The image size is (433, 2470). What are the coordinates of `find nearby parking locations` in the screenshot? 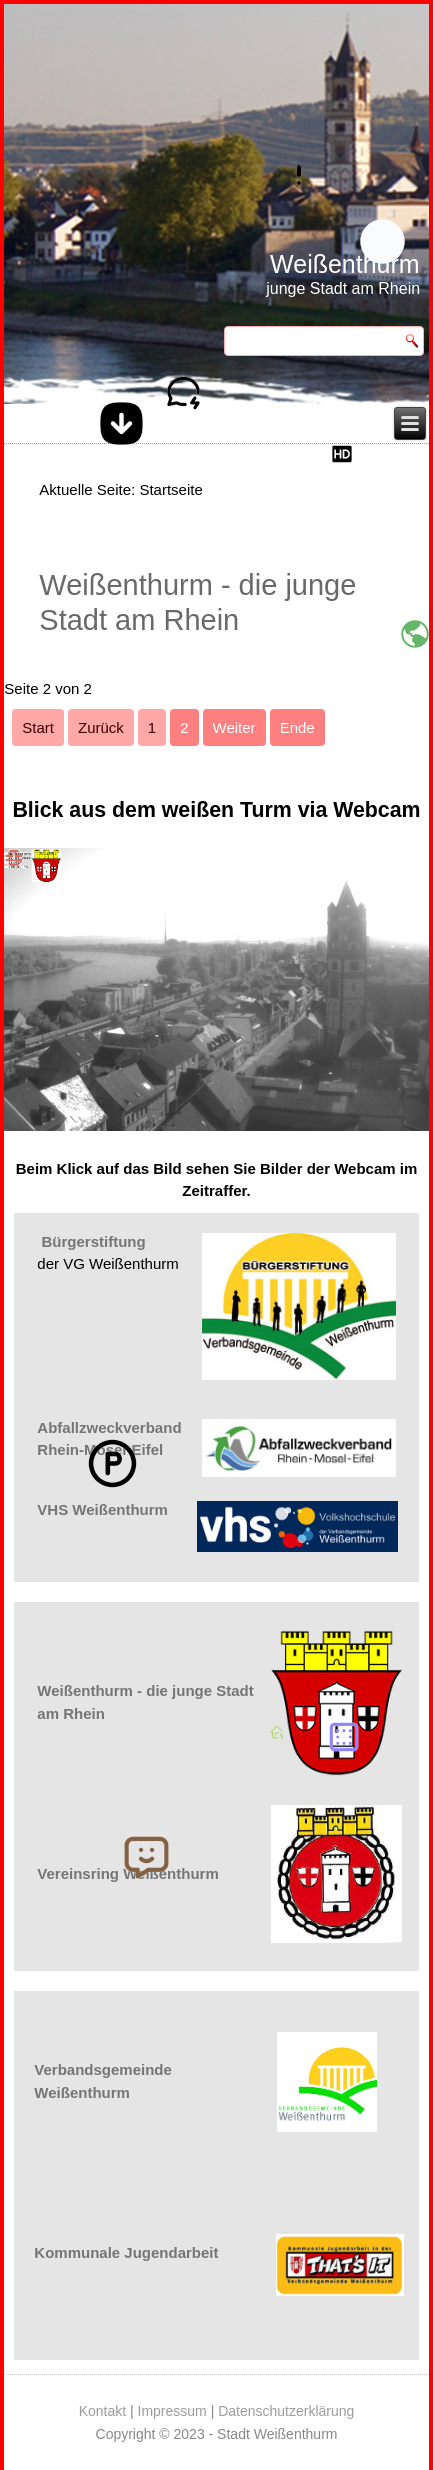 It's located at (112, 1463).